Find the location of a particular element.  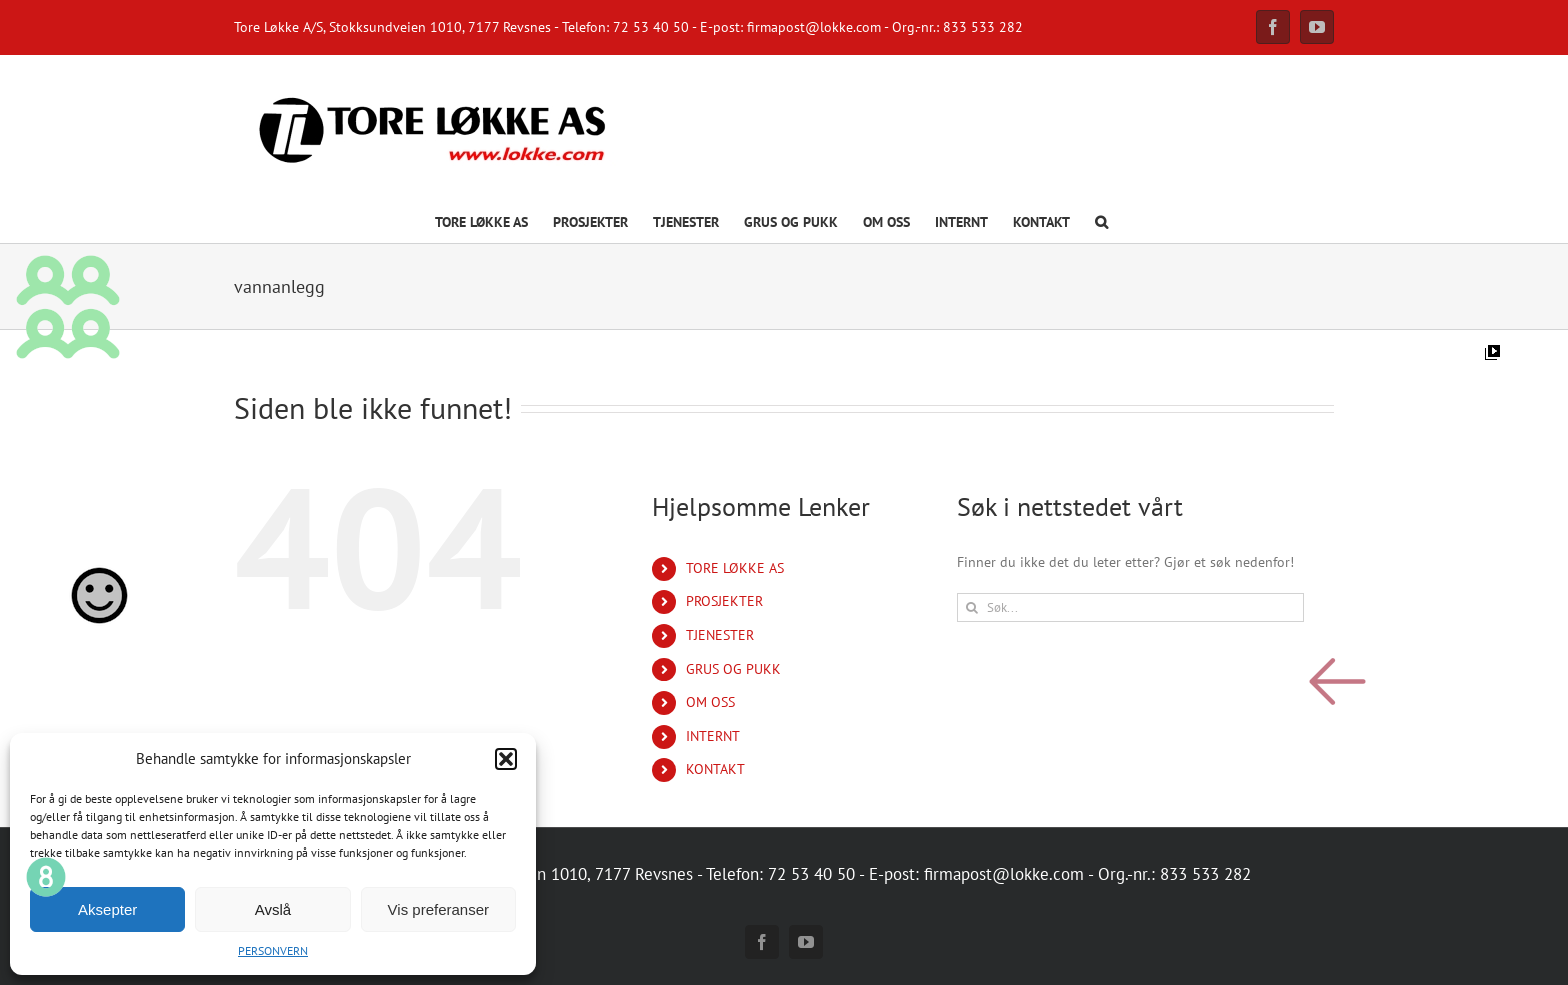

go back to the previous screen is located at coordinates (1337, 681).